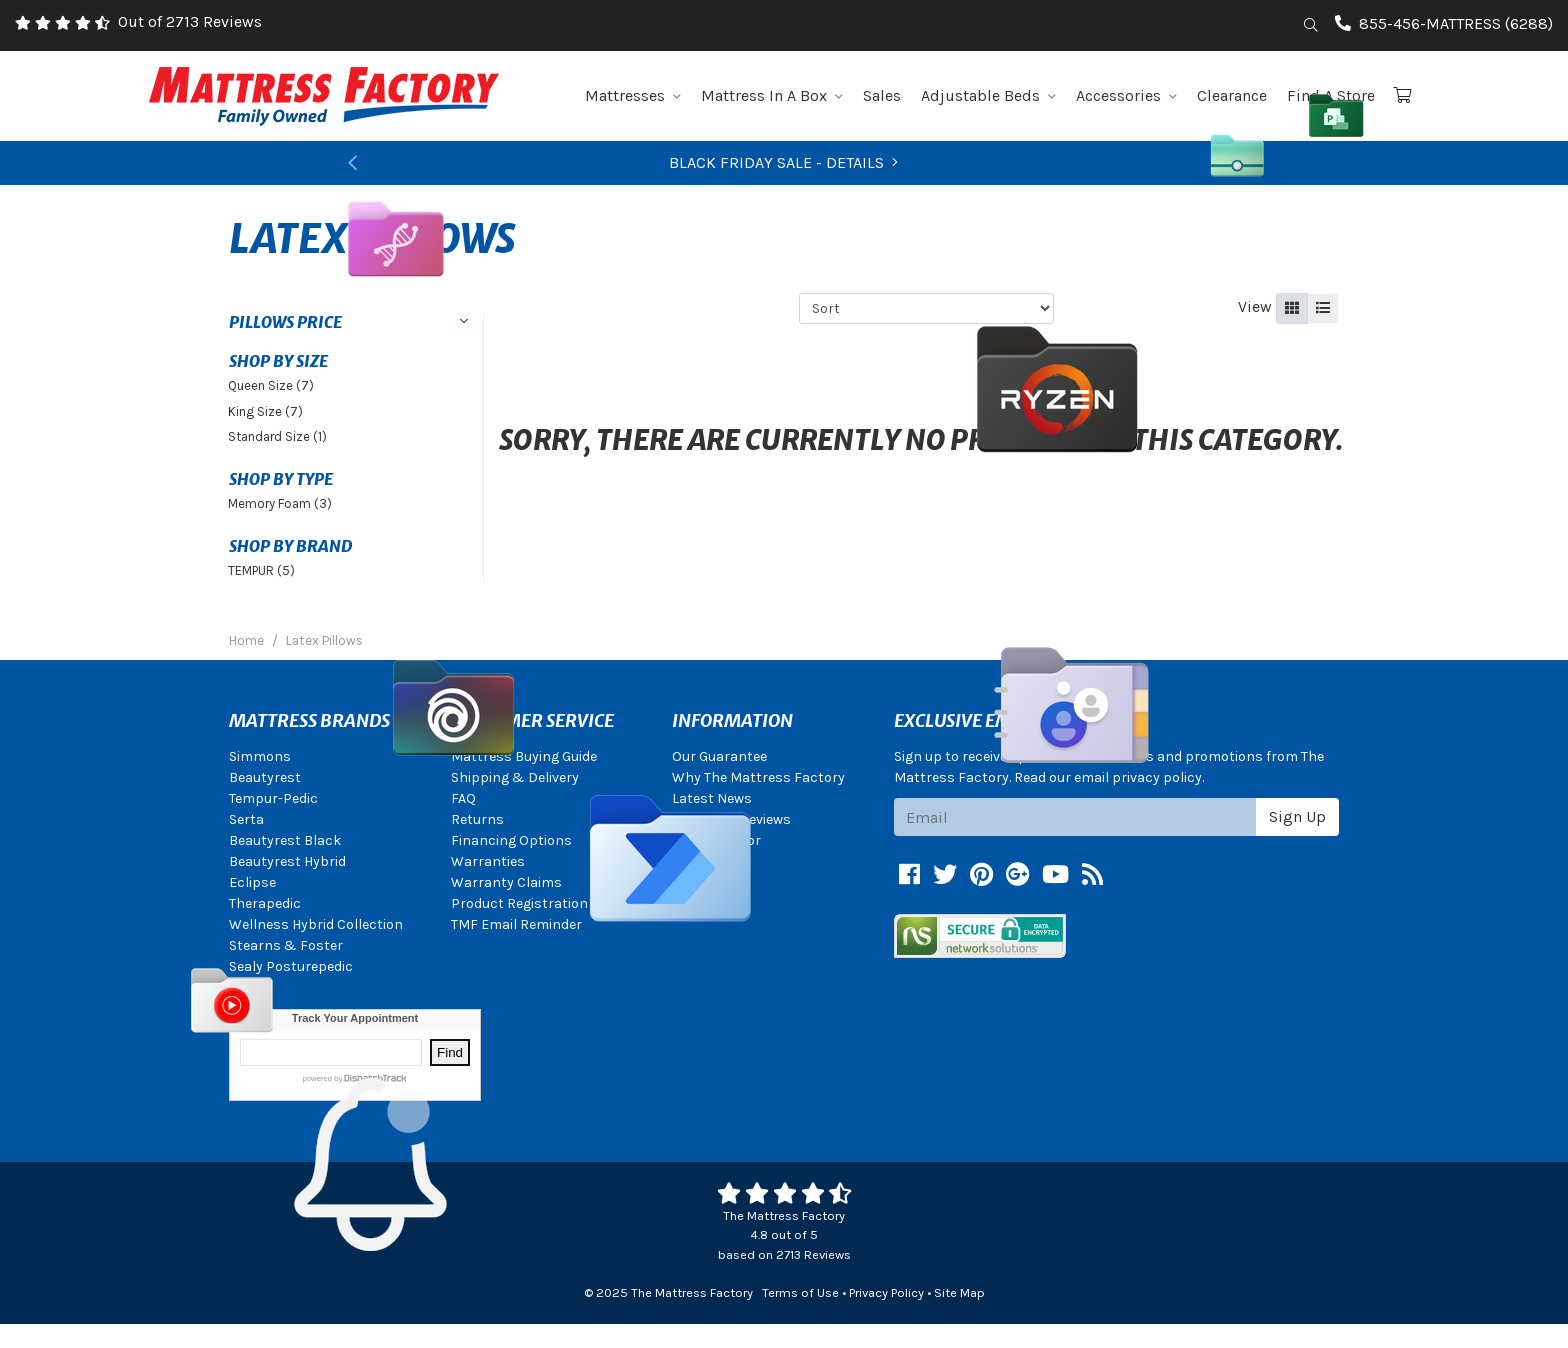  What do you see at coordinates (1056, 393) in the screenshot?
I see `folder containing AMD Ryzen-related files or software` at bounding box center [1056, 393].